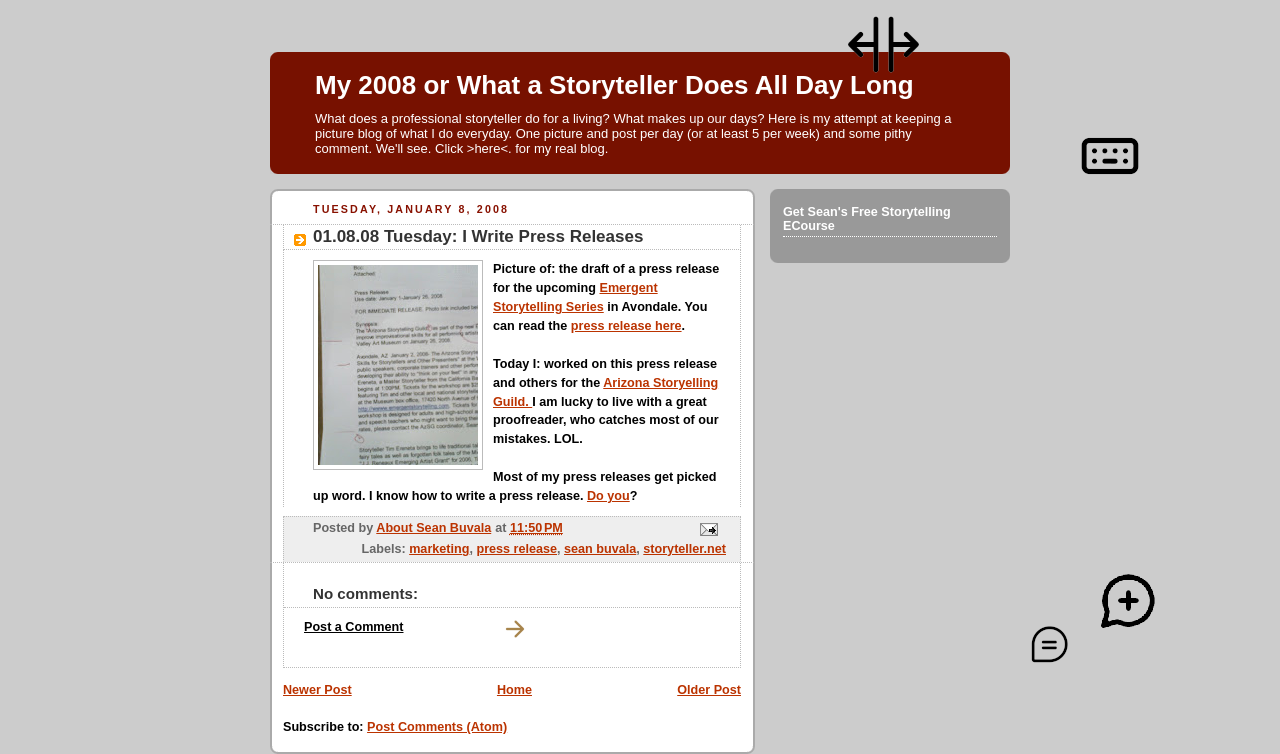  Describe the element at coordinates (883, 44) in the screenshot. I see `adjust horizontal split between panels` at that location.